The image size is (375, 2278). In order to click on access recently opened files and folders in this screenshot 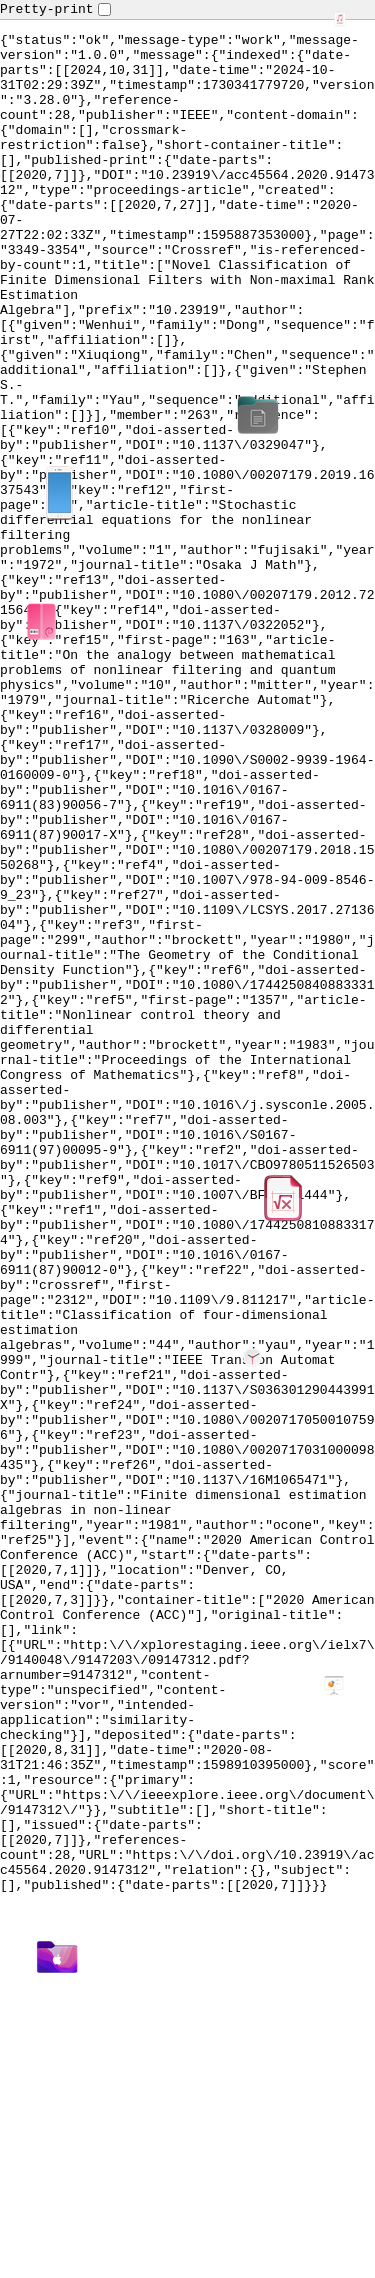, I will do `click(252, 1357)`.